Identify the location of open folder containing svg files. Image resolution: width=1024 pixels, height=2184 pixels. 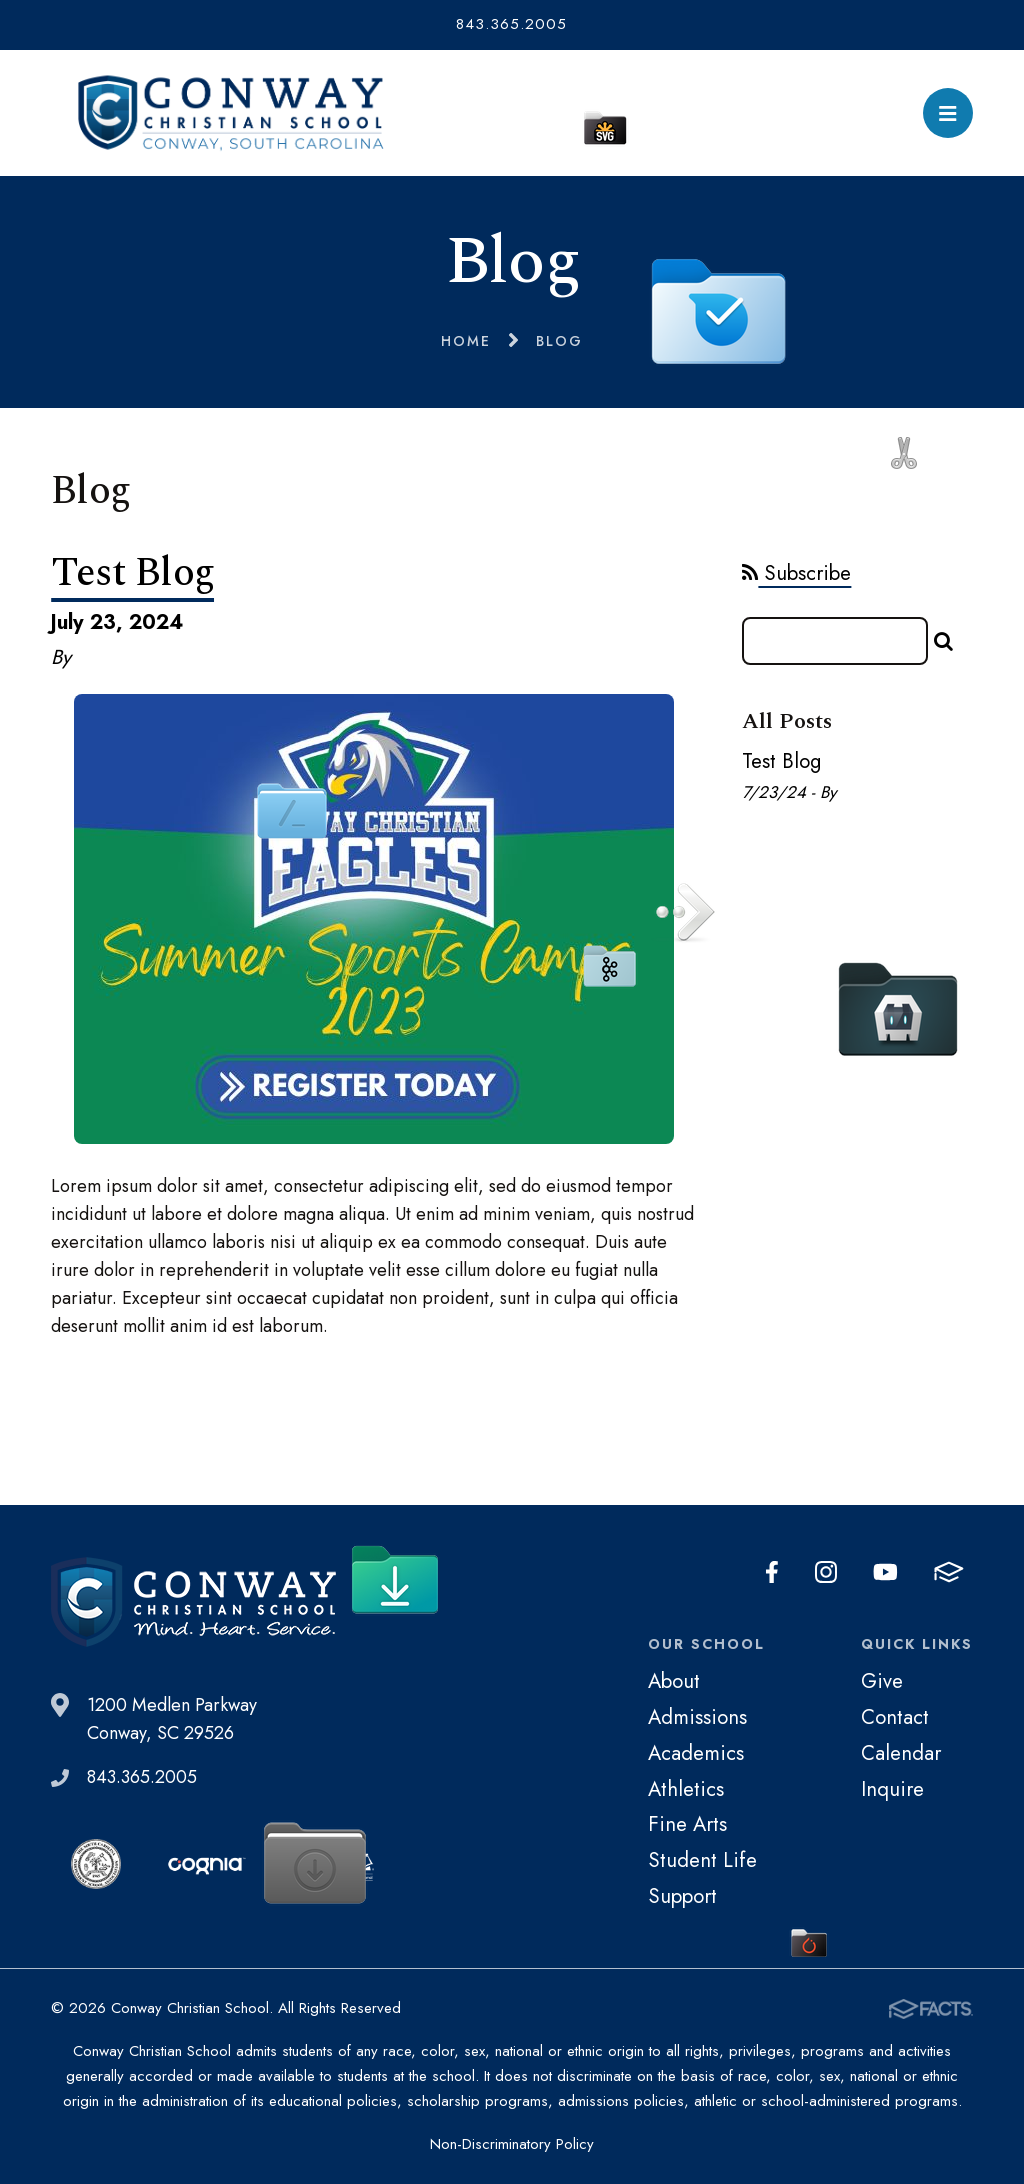
(605, 129).